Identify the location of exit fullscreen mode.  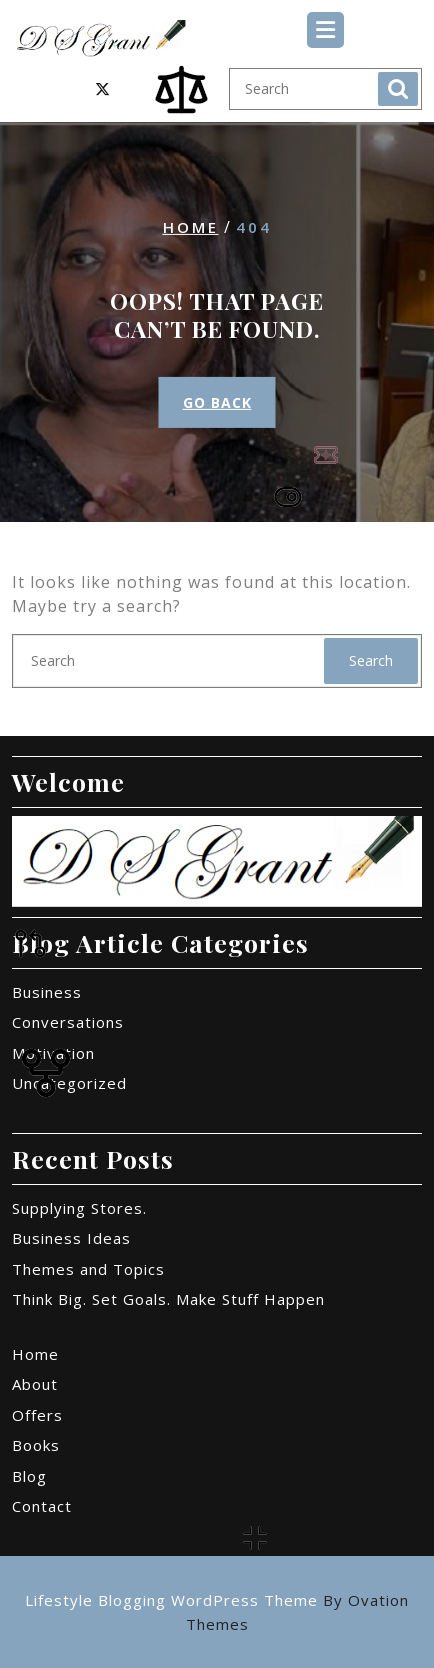
(255, 1538).